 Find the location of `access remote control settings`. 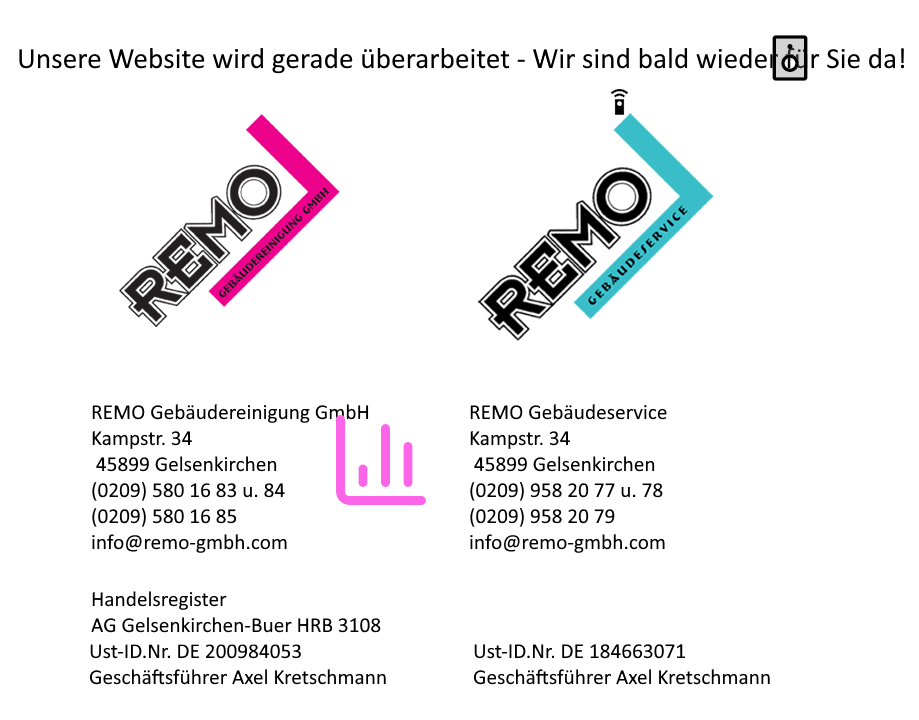

access remote control settings is located at coordinates (619, 102).